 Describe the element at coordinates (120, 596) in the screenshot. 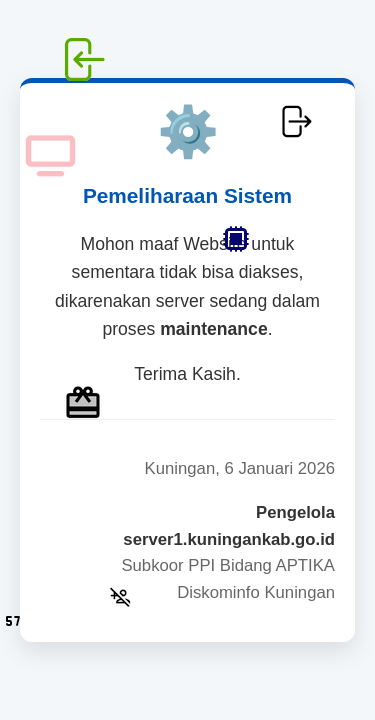

I see `indicates user cannot be added as a contact` at that location.